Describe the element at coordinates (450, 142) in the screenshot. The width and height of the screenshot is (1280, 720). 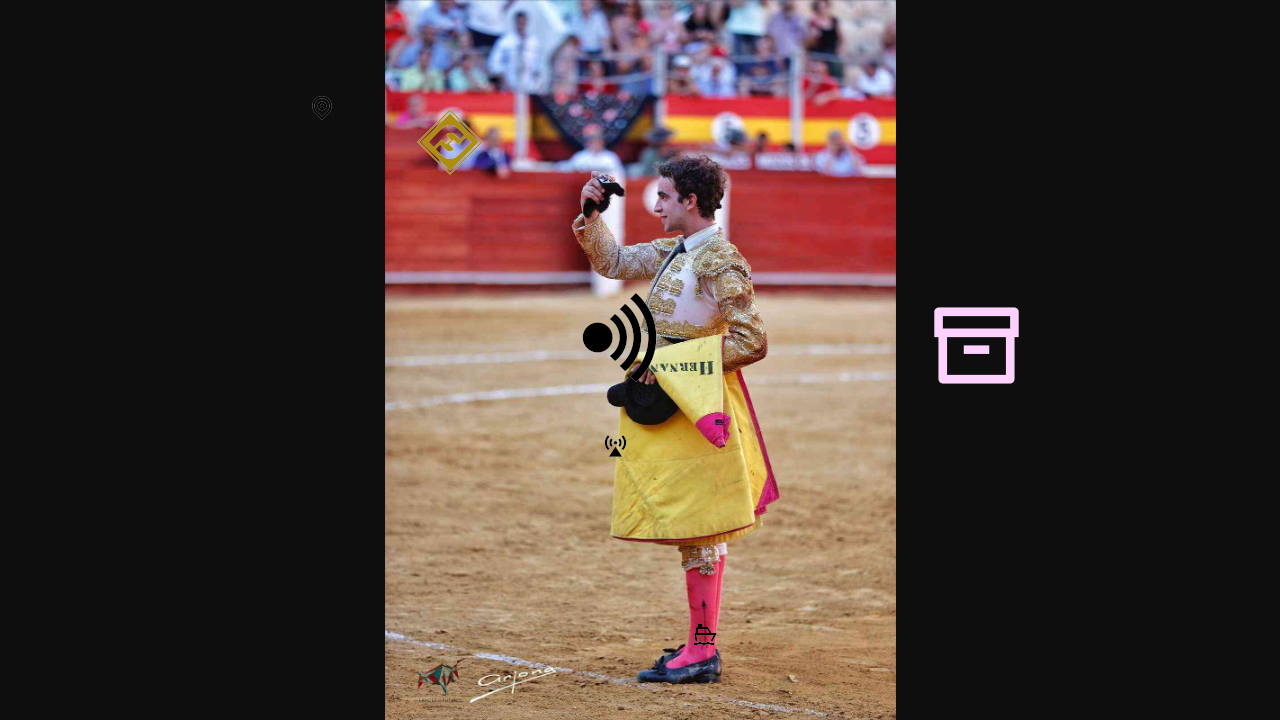
I see `fantasy flight games logo` at that location.